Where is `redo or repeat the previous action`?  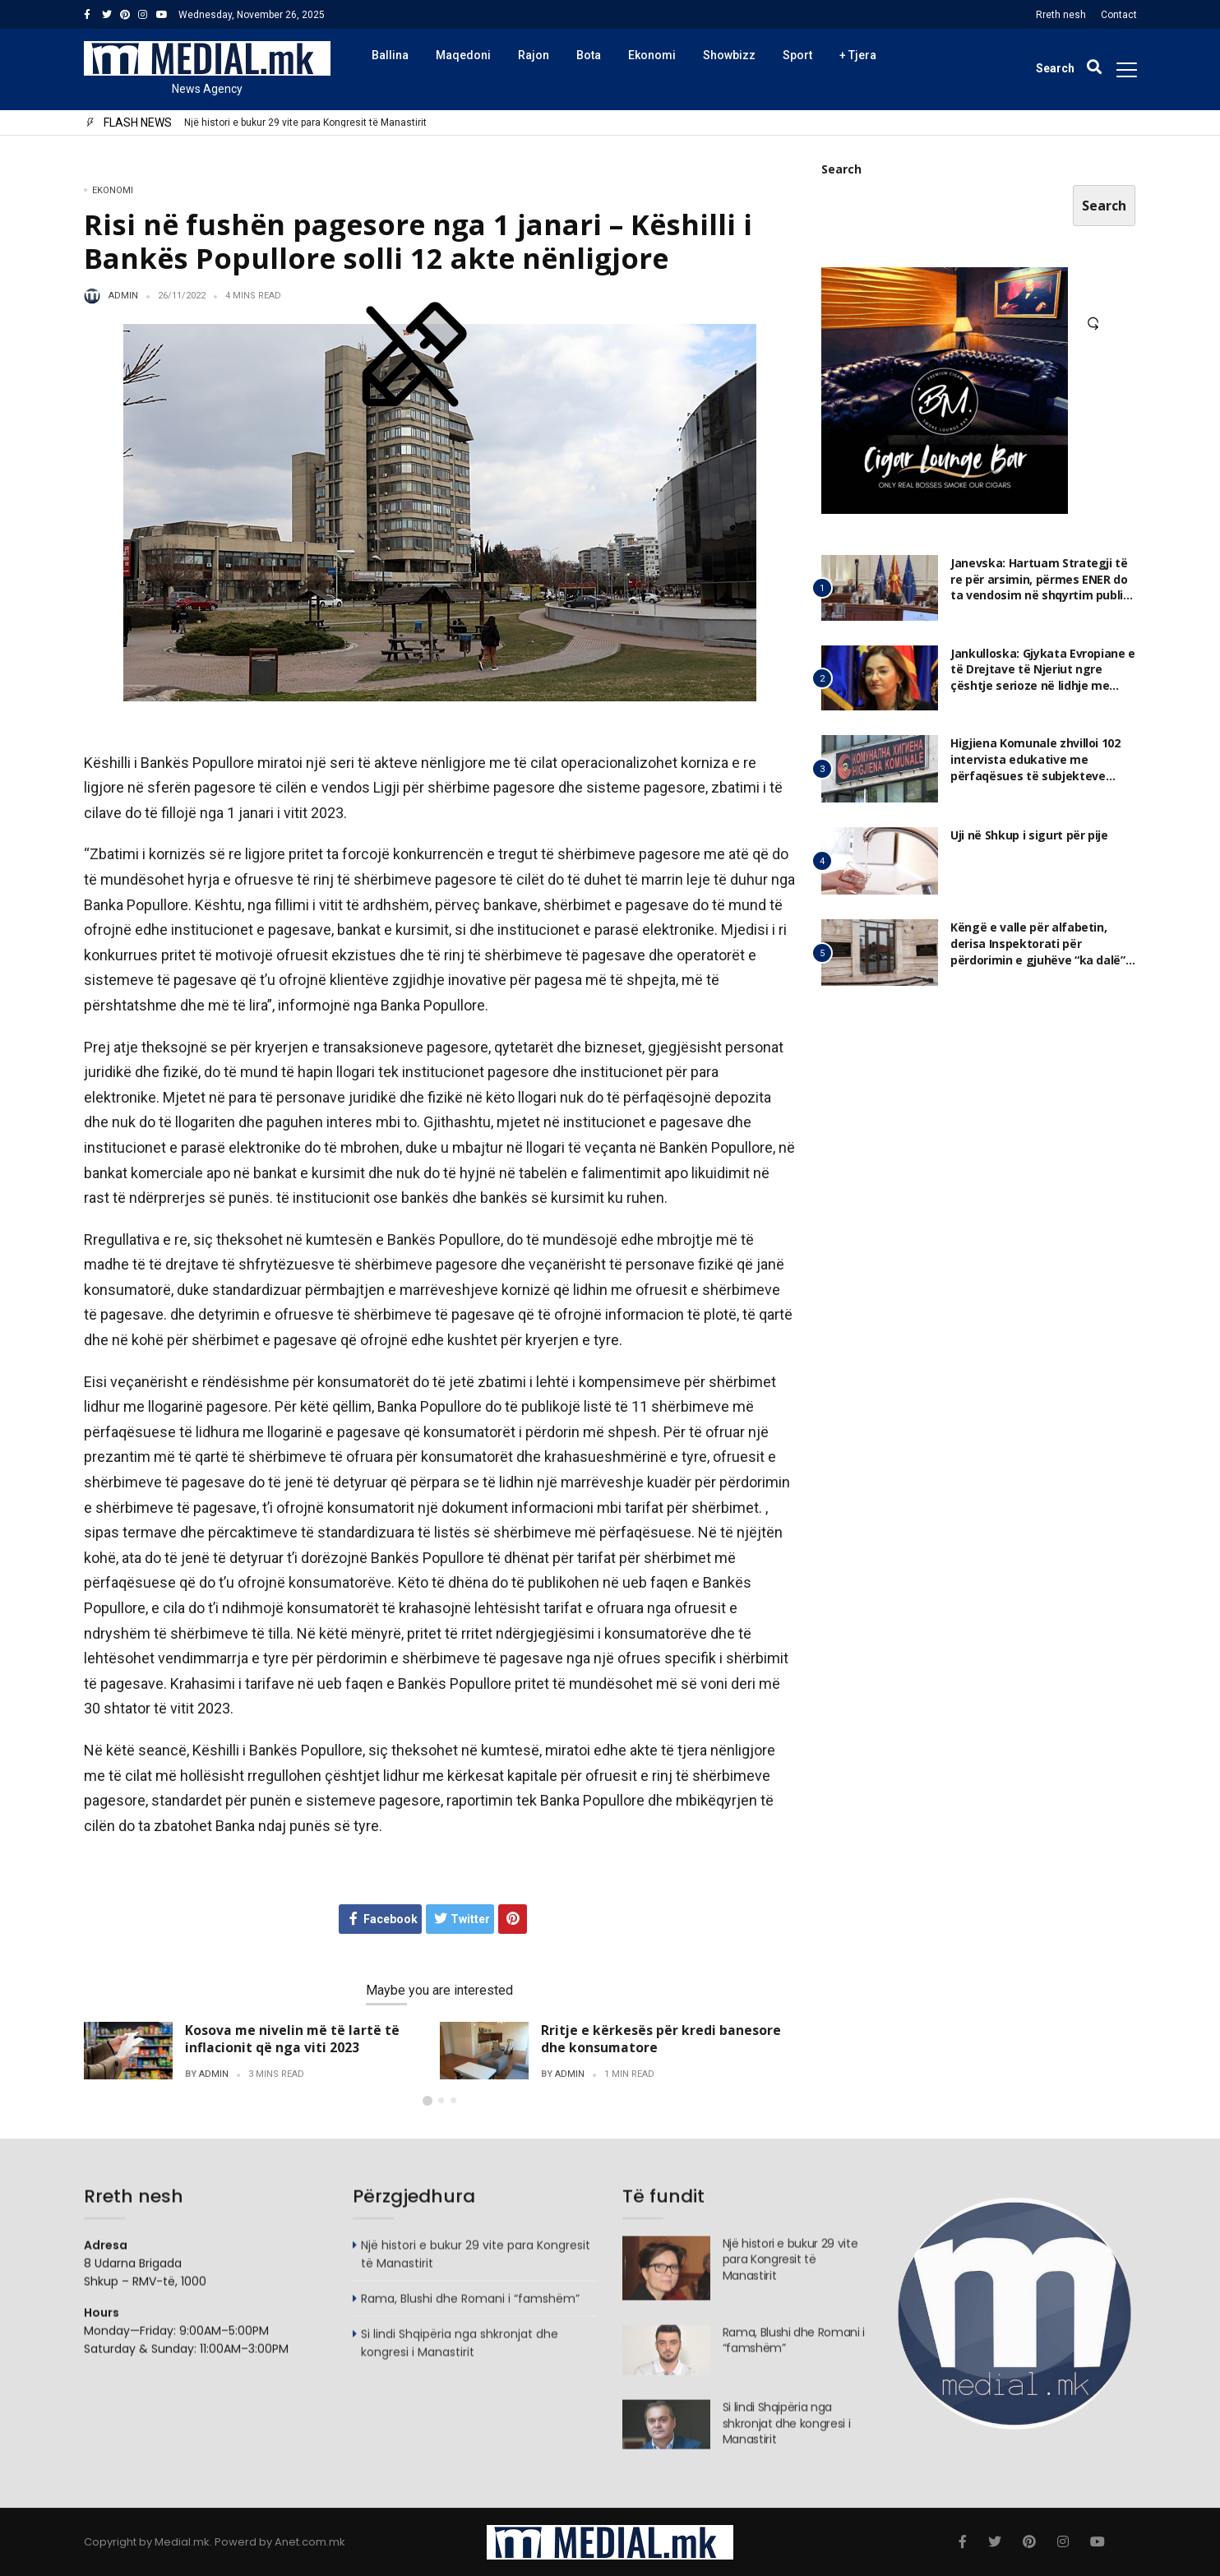
redo or repeat the previous action is located at coordinates (1093, 323).